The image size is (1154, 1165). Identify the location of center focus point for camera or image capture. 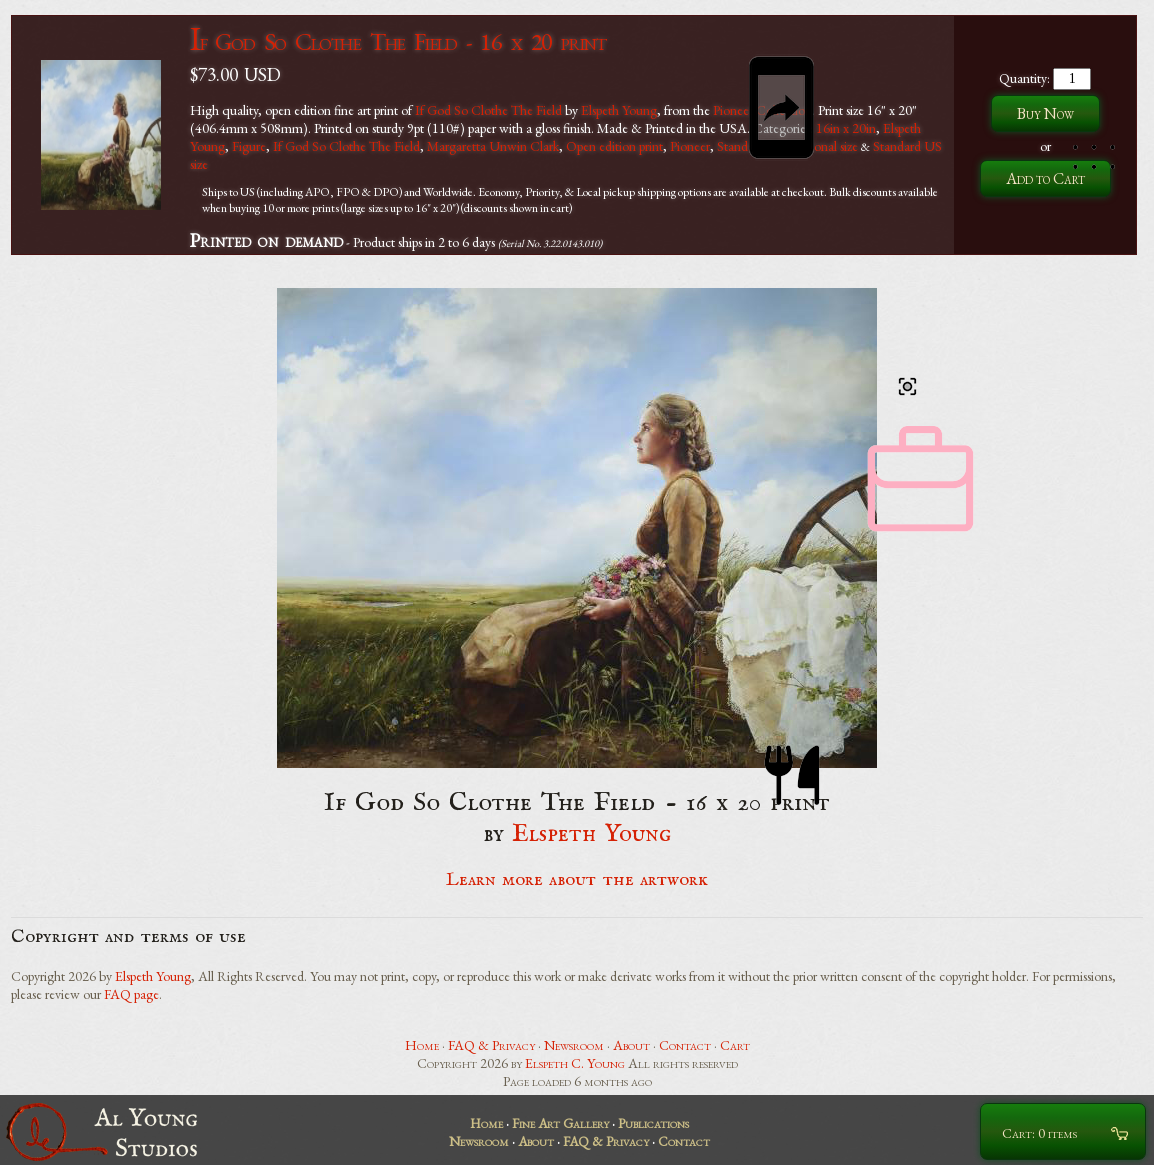
(907, 386).